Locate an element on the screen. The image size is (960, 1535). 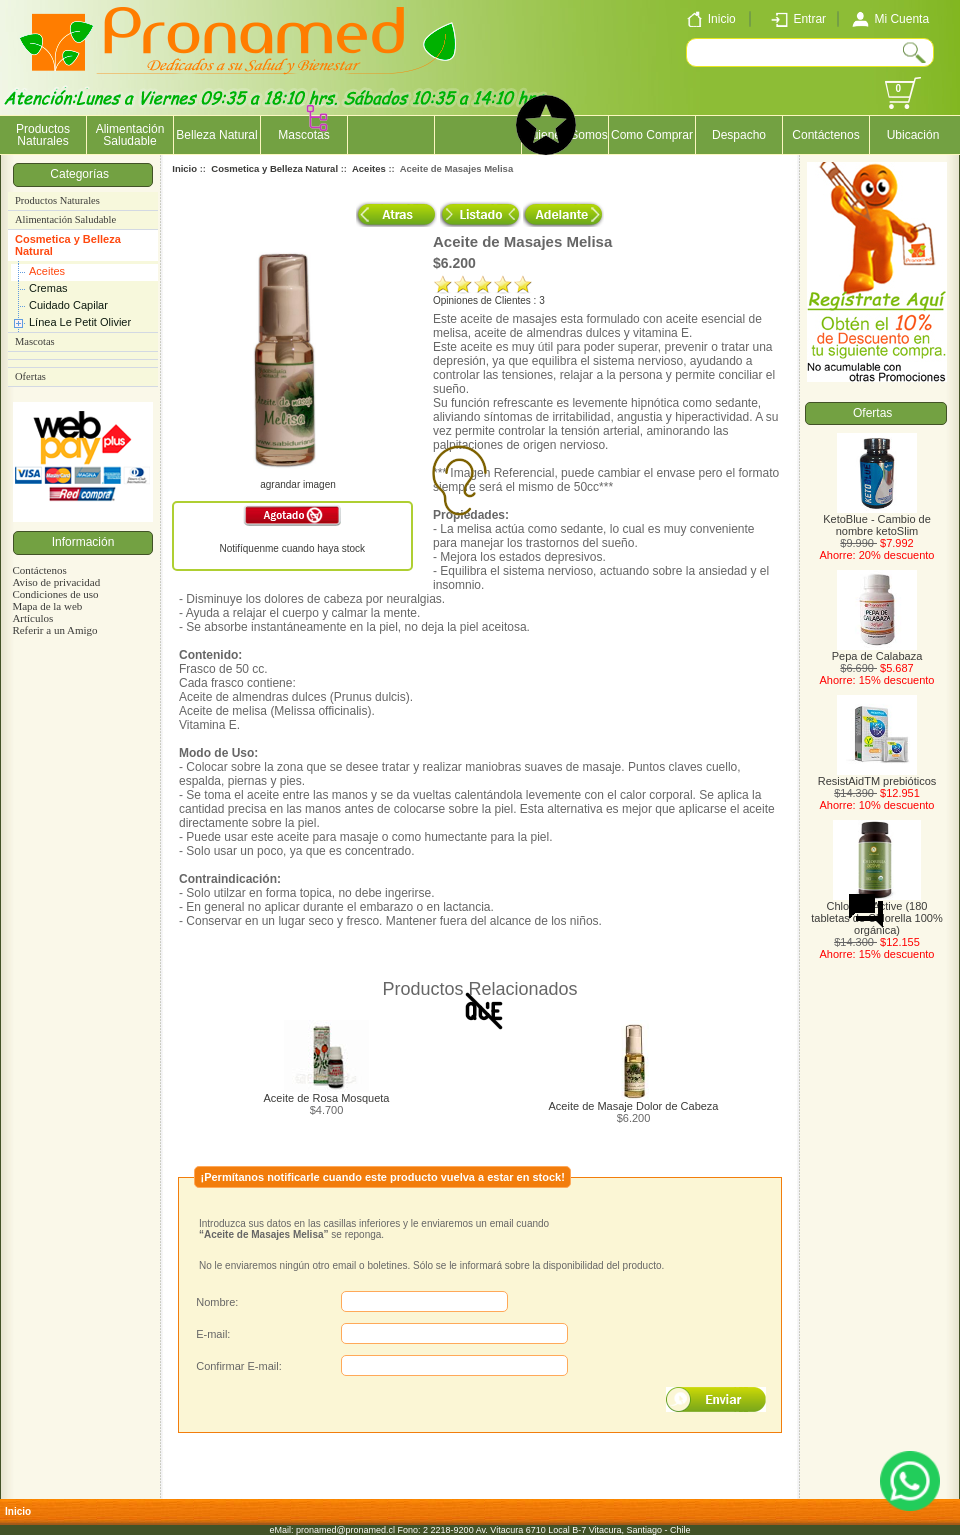
disable HTTP request queue is located at coordinates (484, 1011).